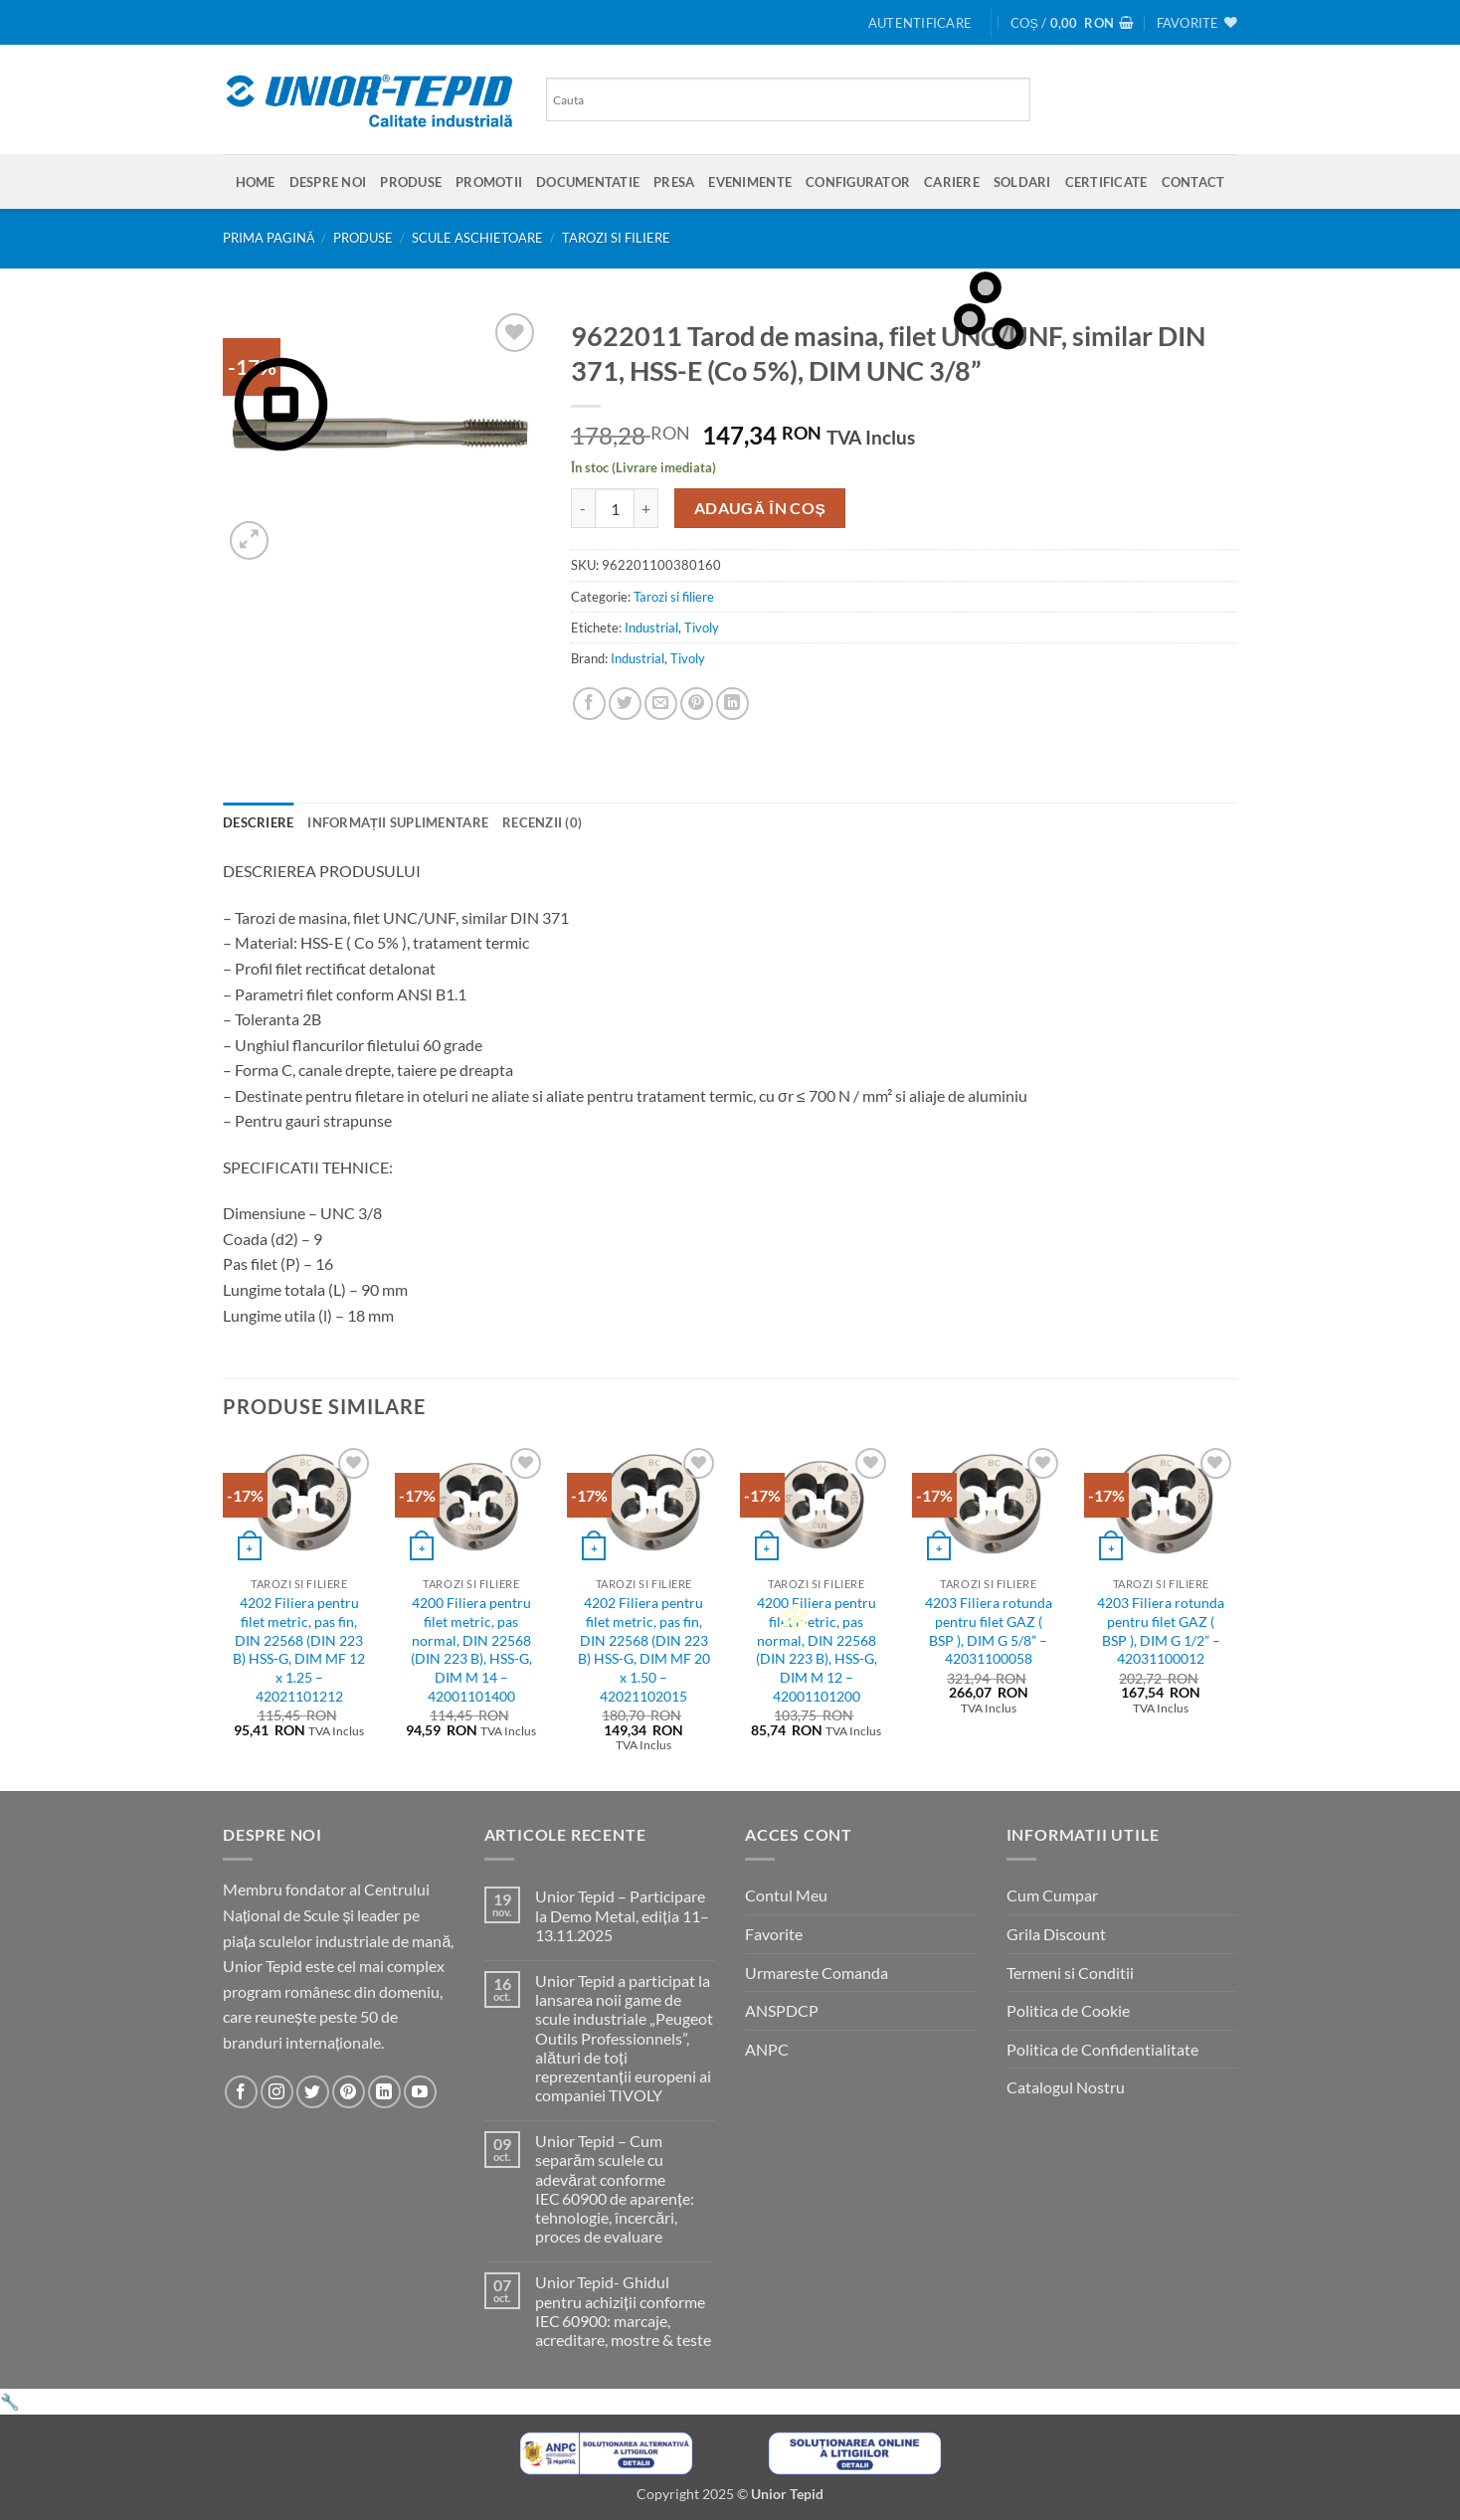 This screenshot has width=1460, height=2520. I want to click on activate cooling or air conditioning mode, so click(795, 1619).